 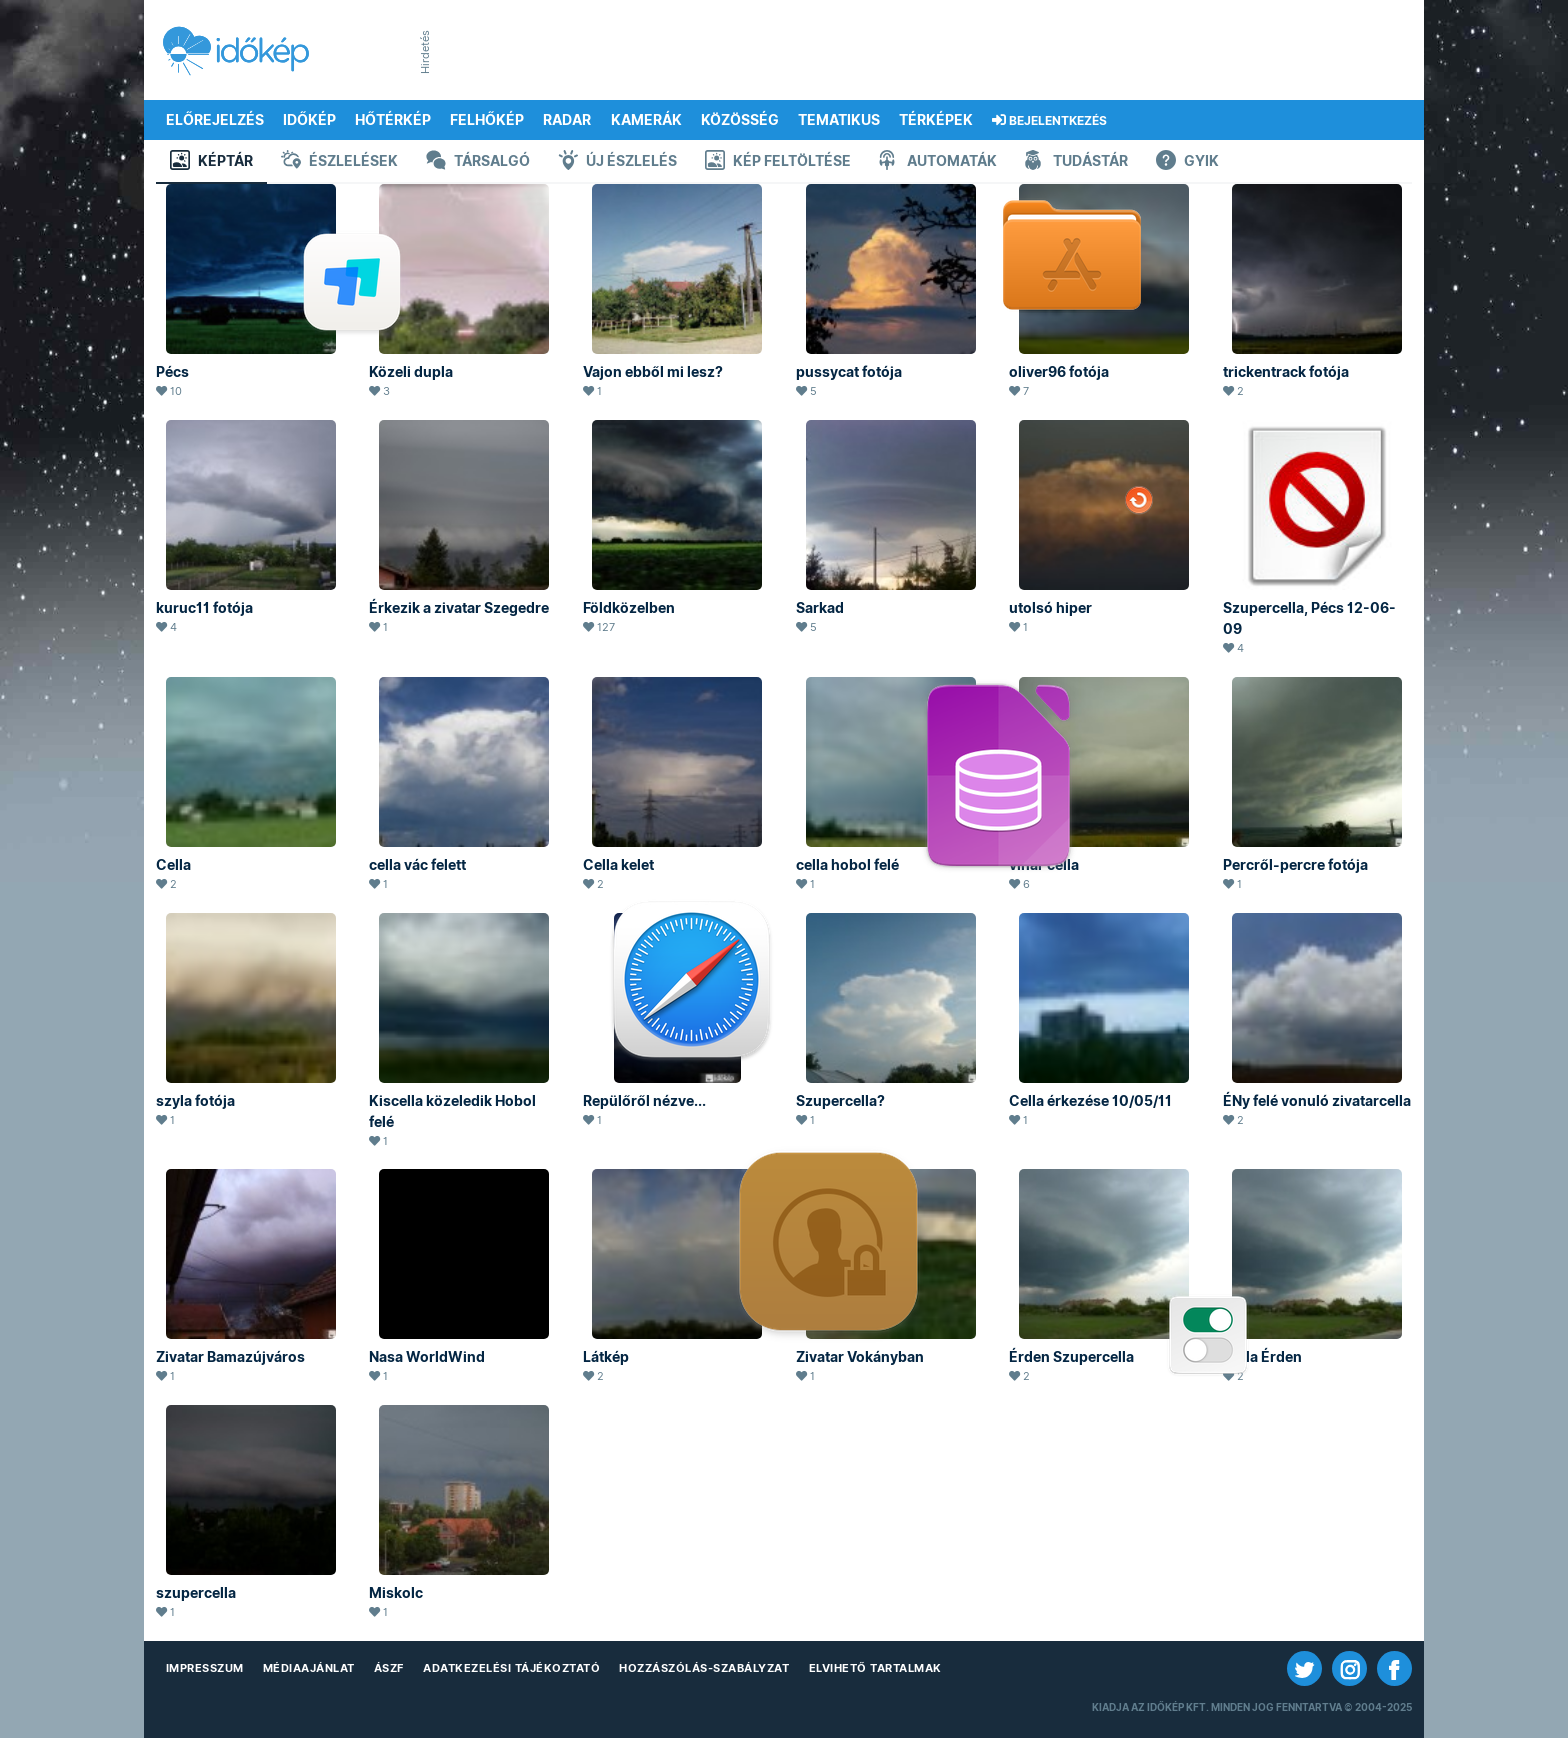 I want to click on configure network information service (NIS) settings, so click(x=828, y=1241).